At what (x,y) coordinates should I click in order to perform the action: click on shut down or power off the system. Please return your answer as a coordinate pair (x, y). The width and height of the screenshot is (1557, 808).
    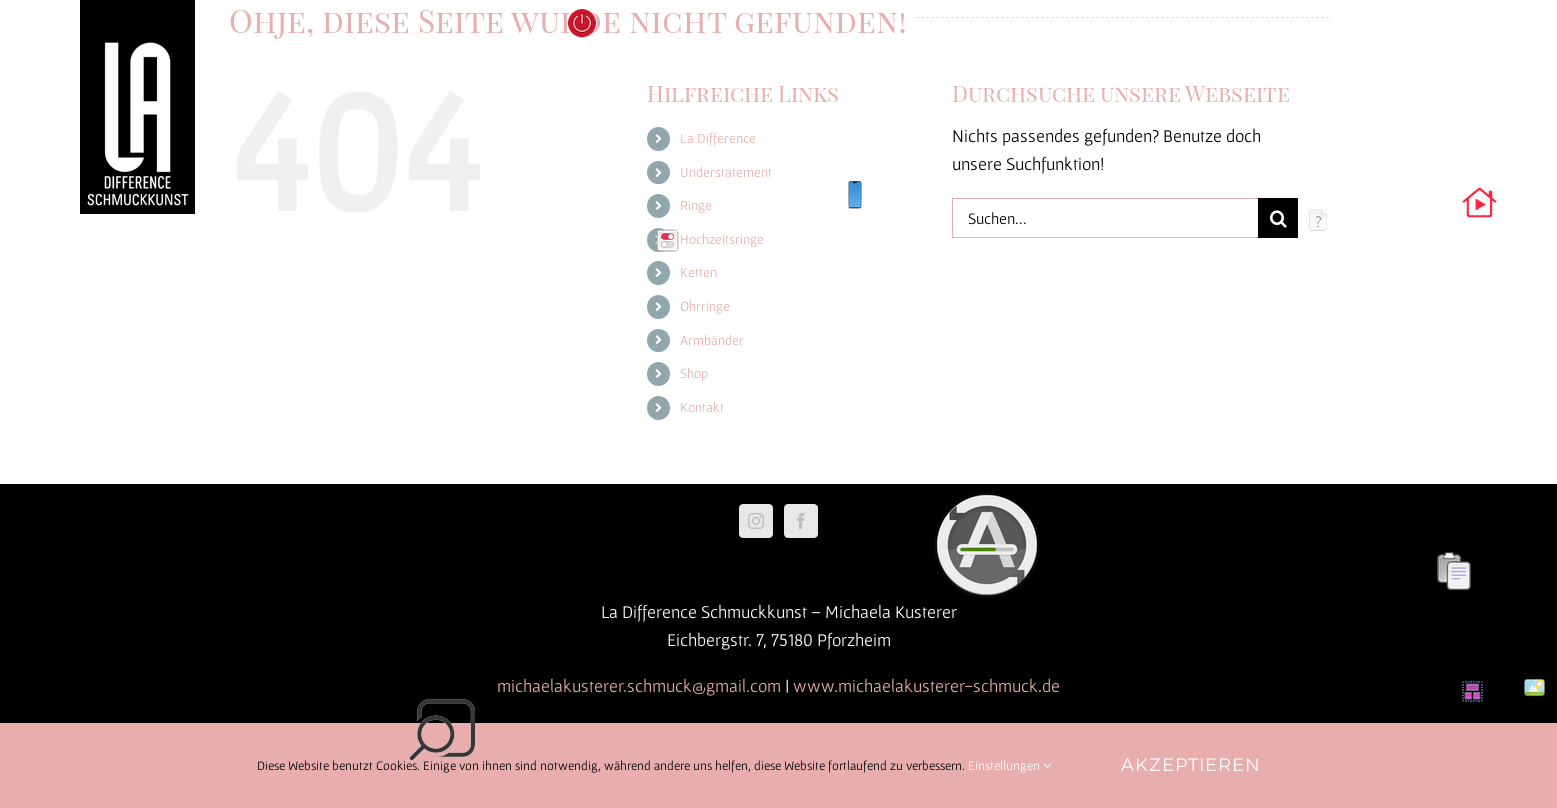
    Looking at the image, I should click on (582, 23).